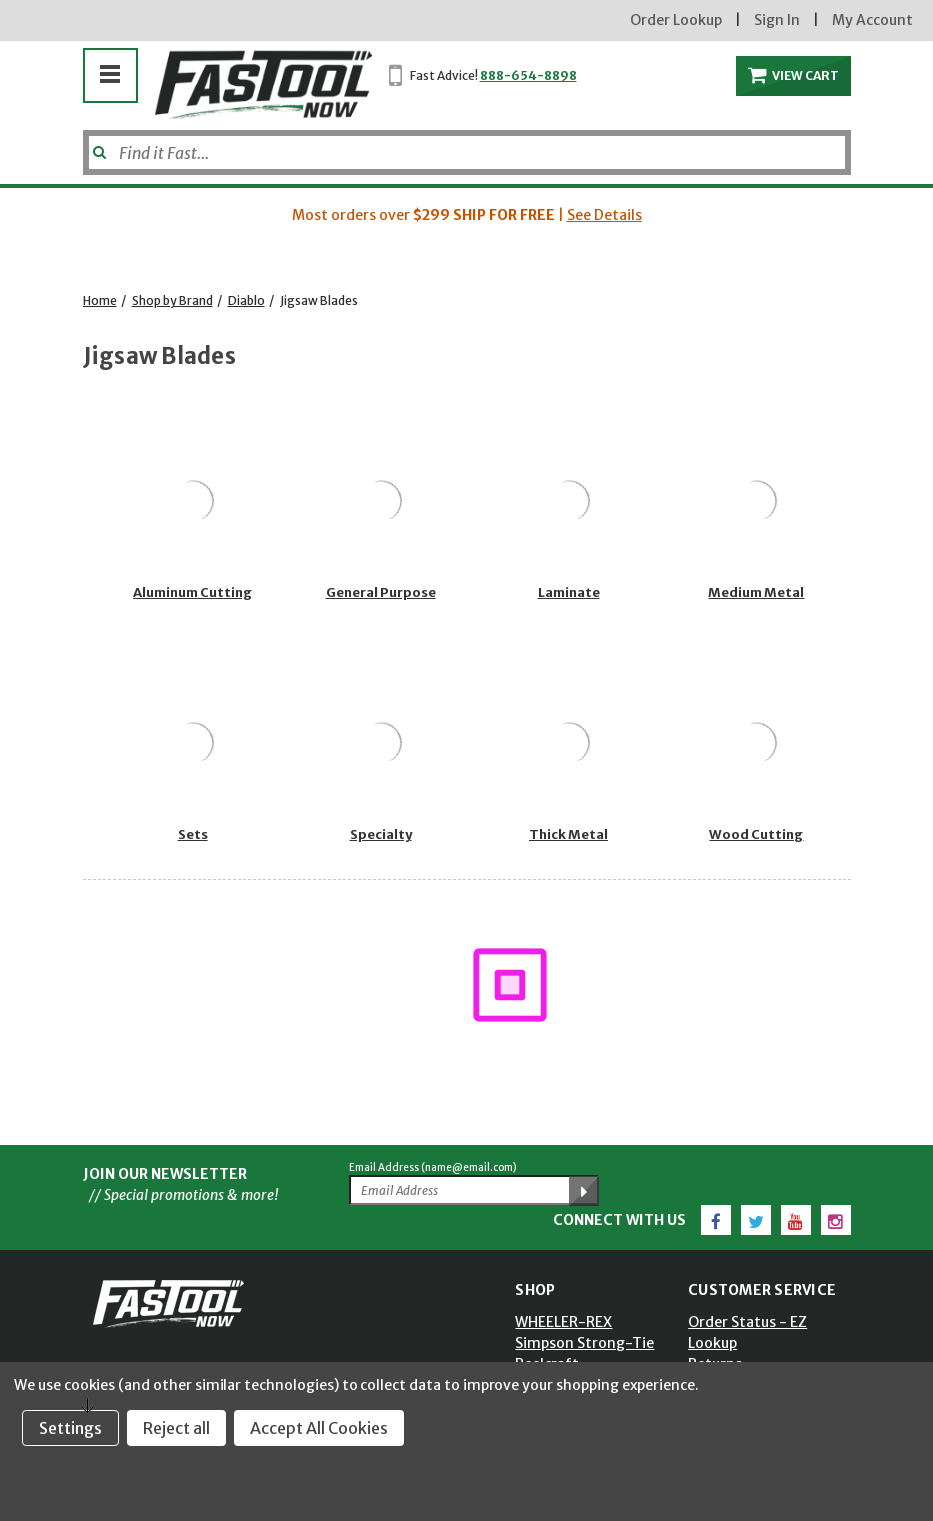 The image size is (933, 1521). What do you see at coordinates (510, 985) in the screenshot?
I see `view app or brand logo` at bounding box center [510, 985].